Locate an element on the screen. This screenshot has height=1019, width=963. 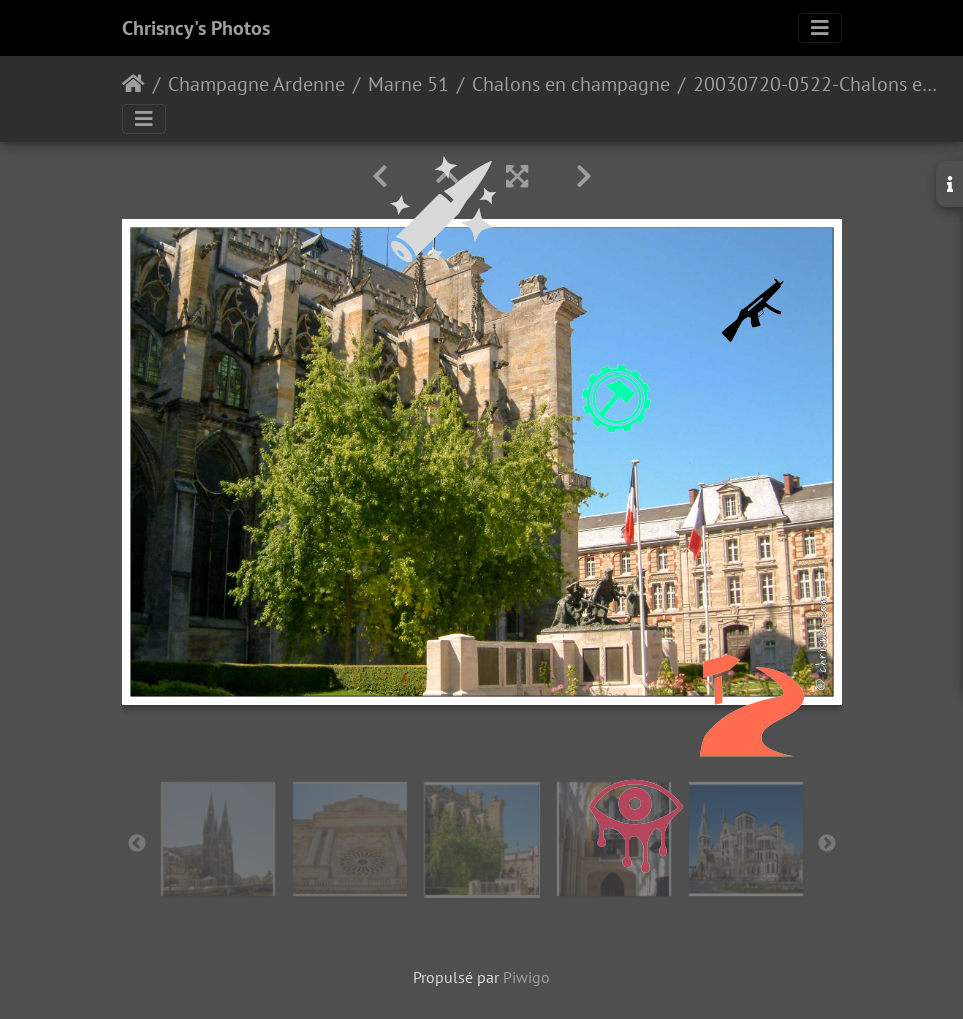
view hiking or walking trail routes is located at coordinates (751, 704).